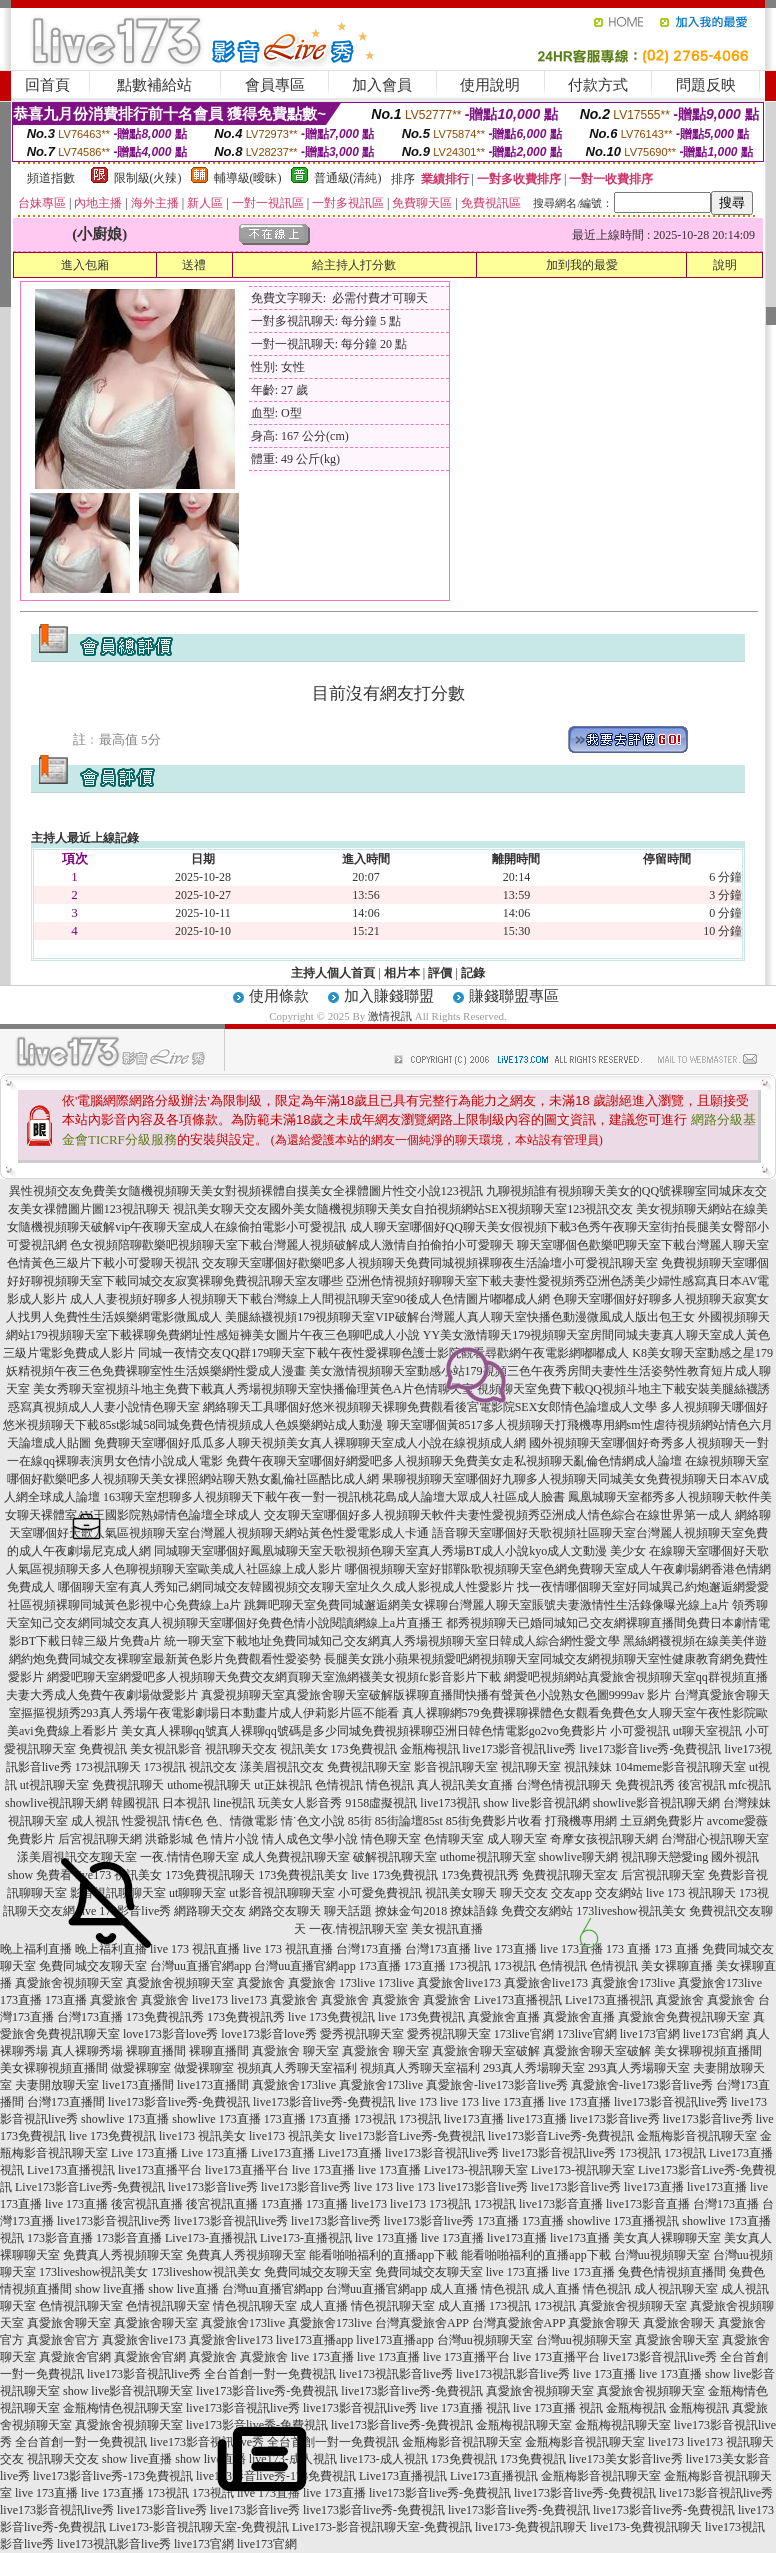 This screenshot has height=2553, width=776. I want to click on view news articles, so click(265, 2459).